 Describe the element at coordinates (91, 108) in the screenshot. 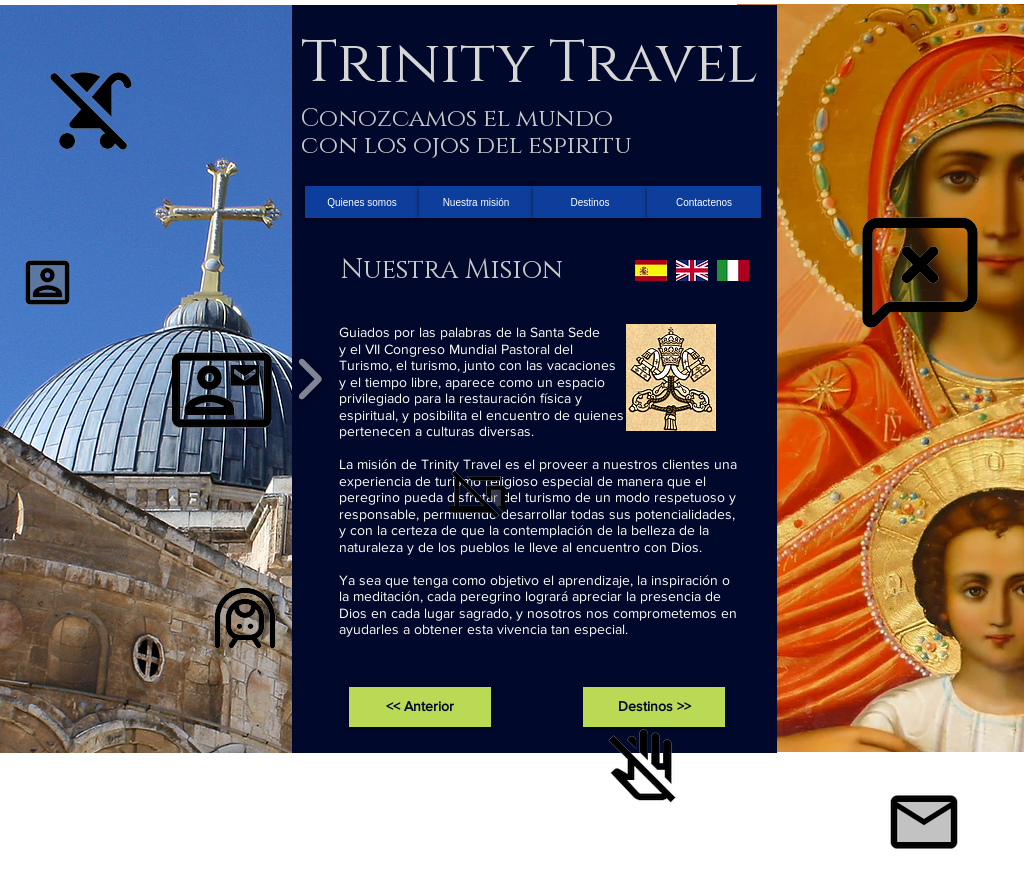

I see `indicates strollers are not permitted in this area` at that location.